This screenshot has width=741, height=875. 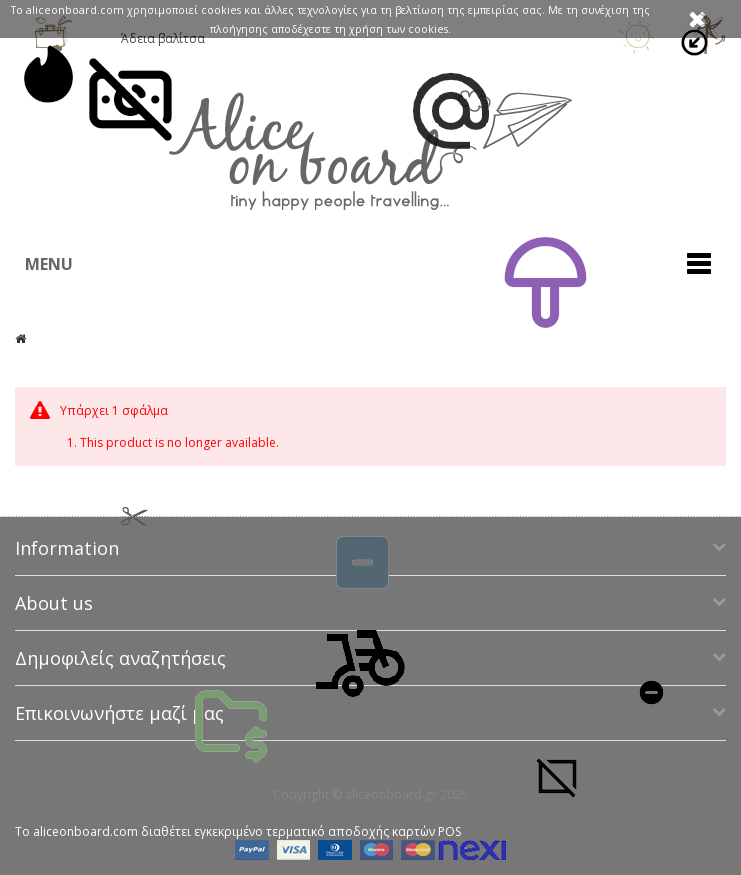 What do you see at coordinates (48, 75) in the screenshot?
I see `open tinder dating app` at bounding box center [48, 75].